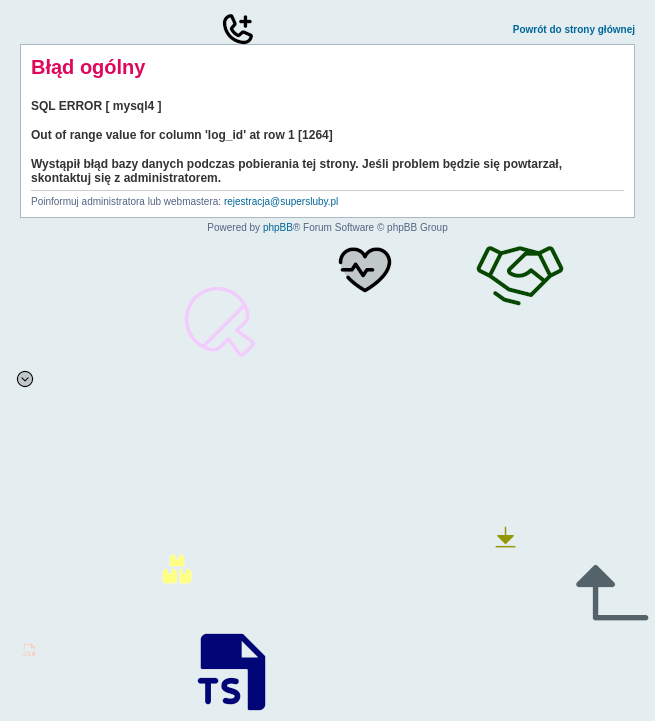  I want to click on go back and up to previous level, so click(609, 595).